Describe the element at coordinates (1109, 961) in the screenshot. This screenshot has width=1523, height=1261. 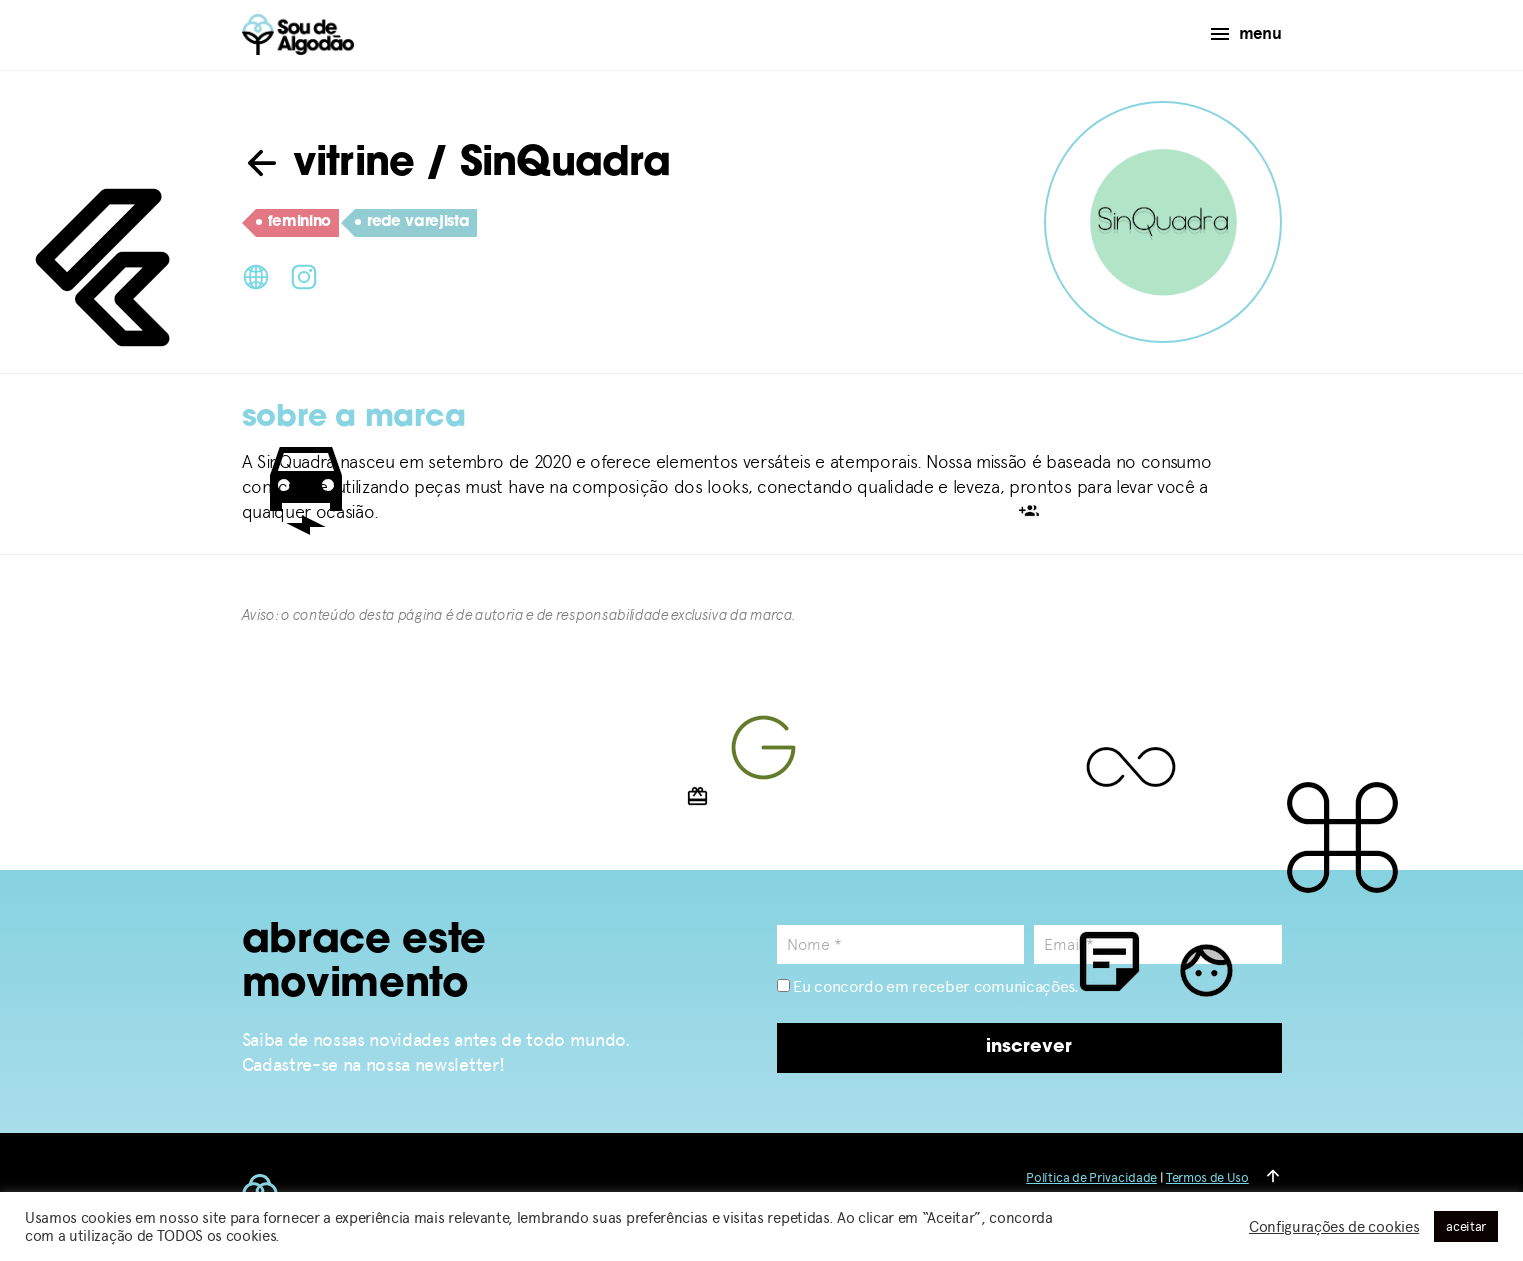
I see `create a new note` at that location.